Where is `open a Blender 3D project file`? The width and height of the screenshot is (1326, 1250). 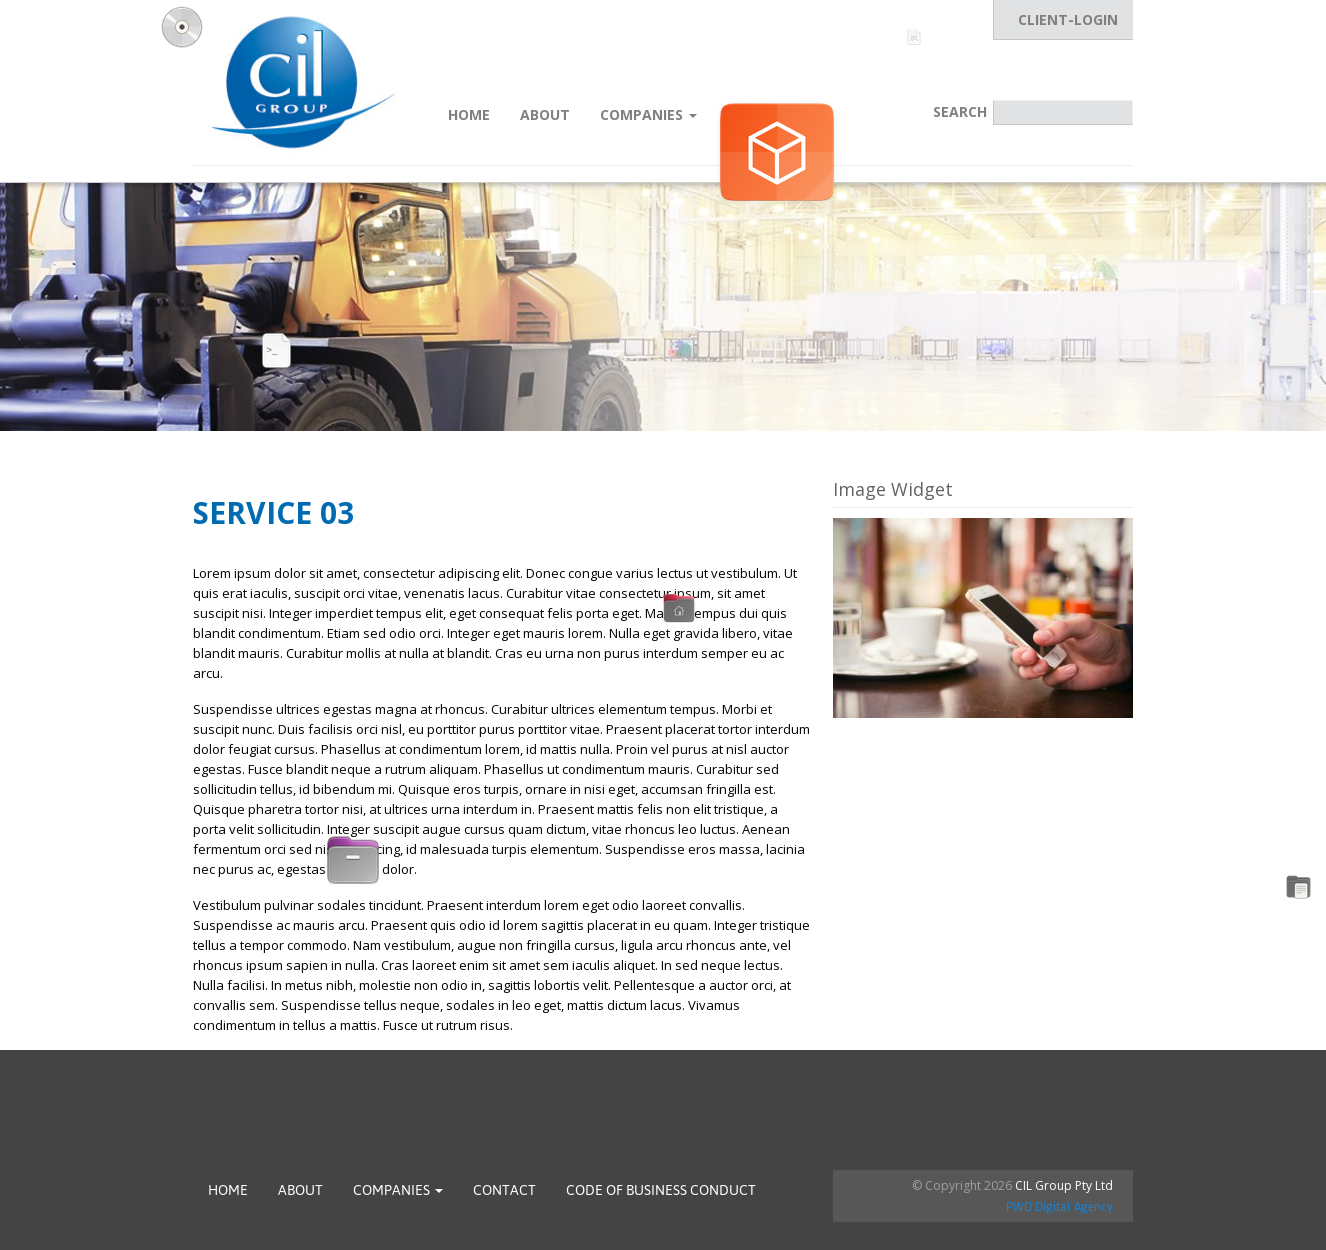
open a Blender 3D project file is located at coordinates (777, 148).